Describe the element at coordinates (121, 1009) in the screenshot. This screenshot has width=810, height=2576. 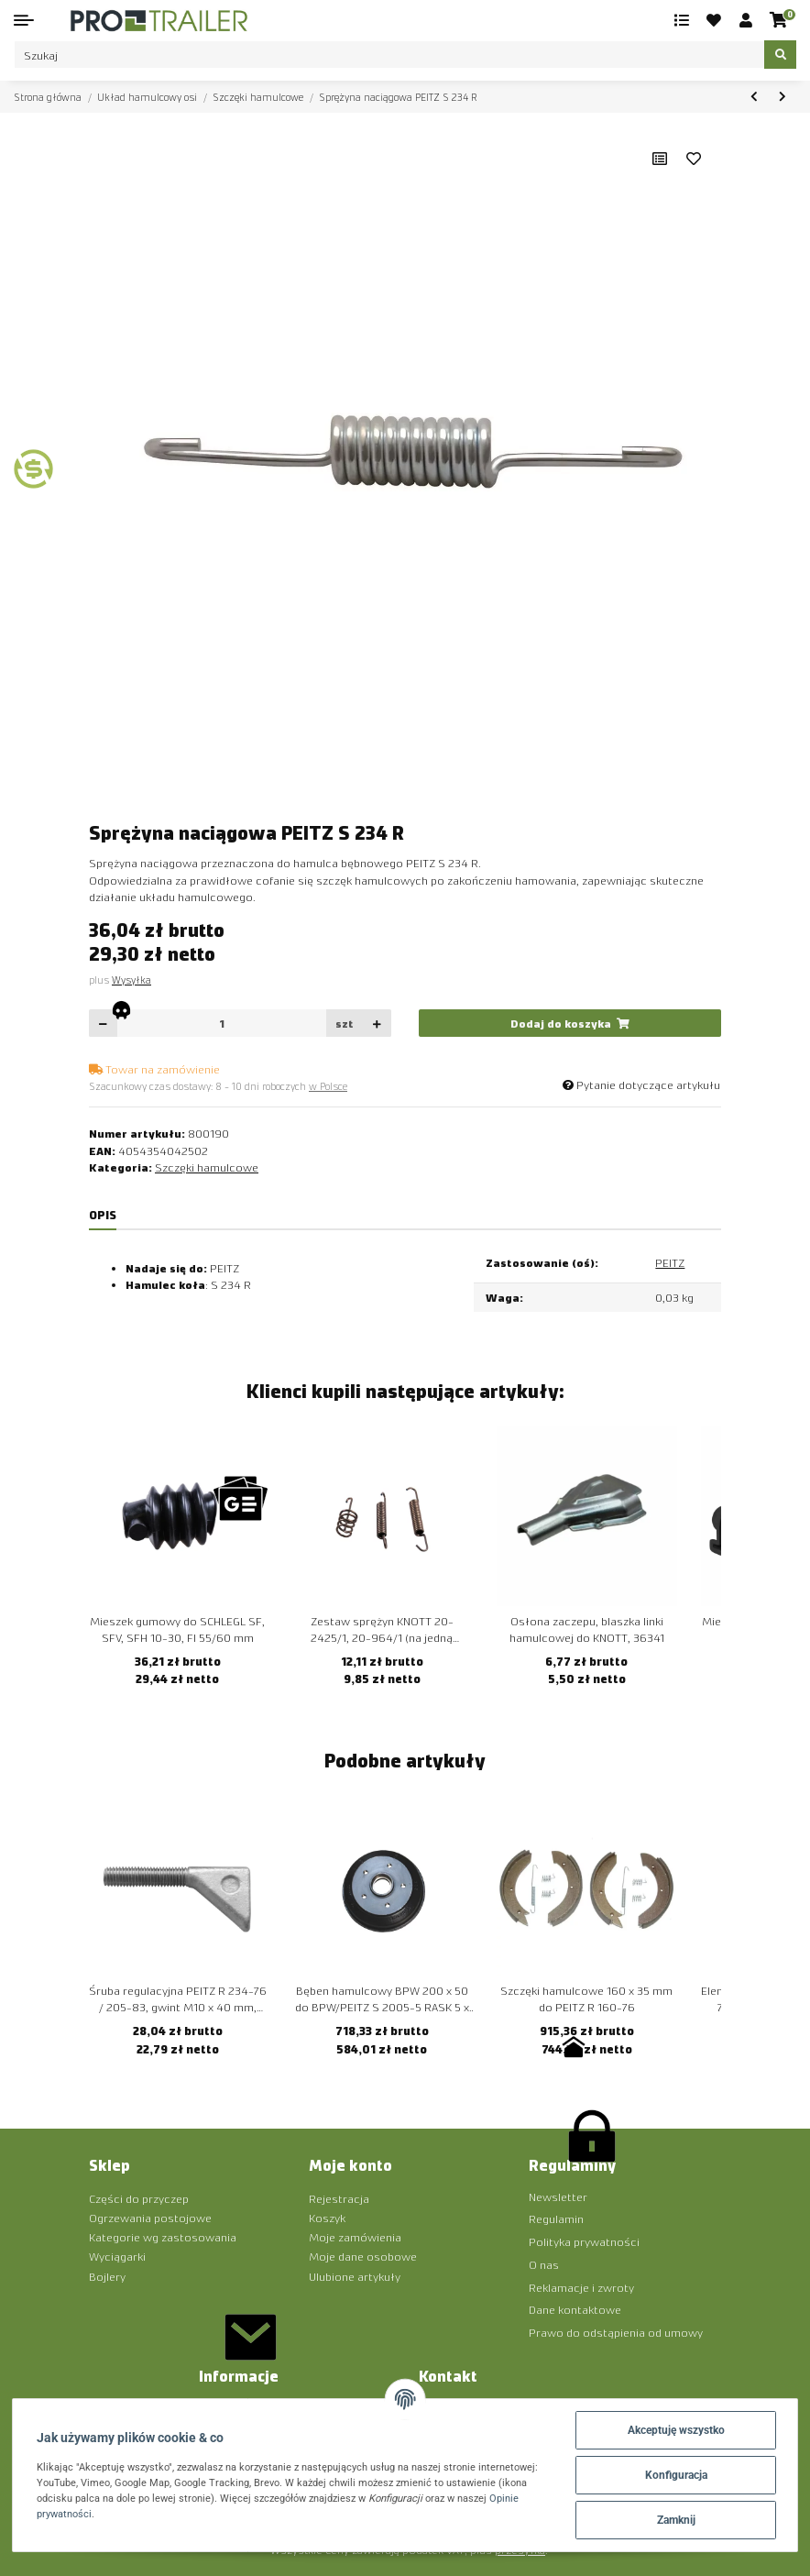
I see `indicates danger or hazardous content` at that location.